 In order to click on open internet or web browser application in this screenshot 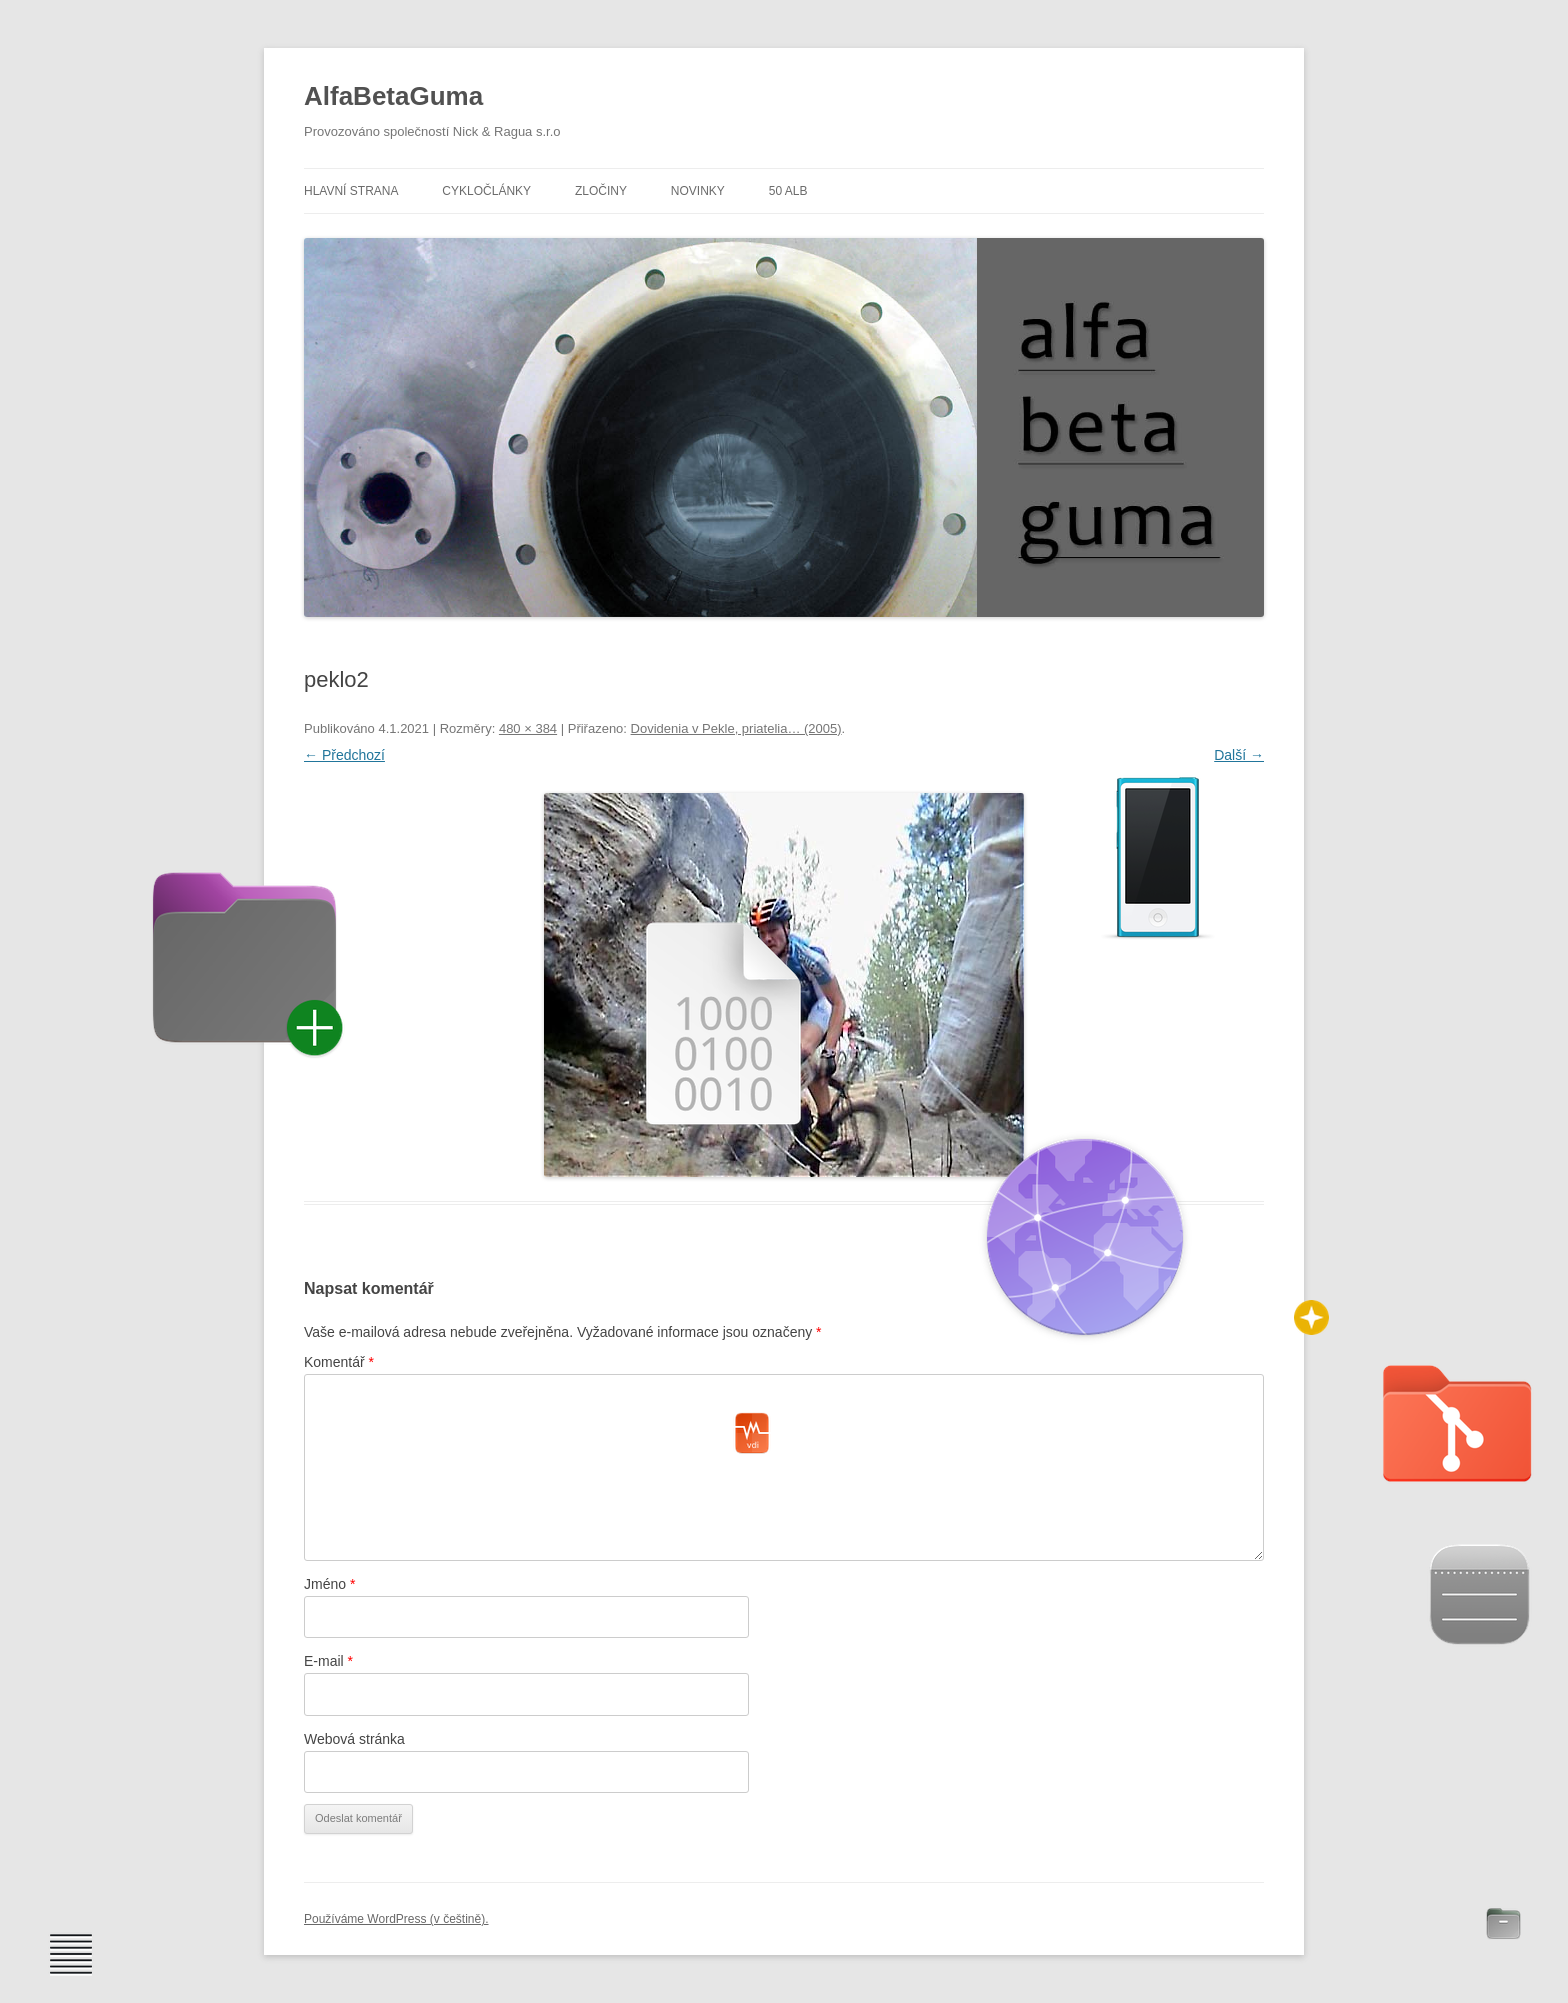, I will do `click(1085, 1237)`.